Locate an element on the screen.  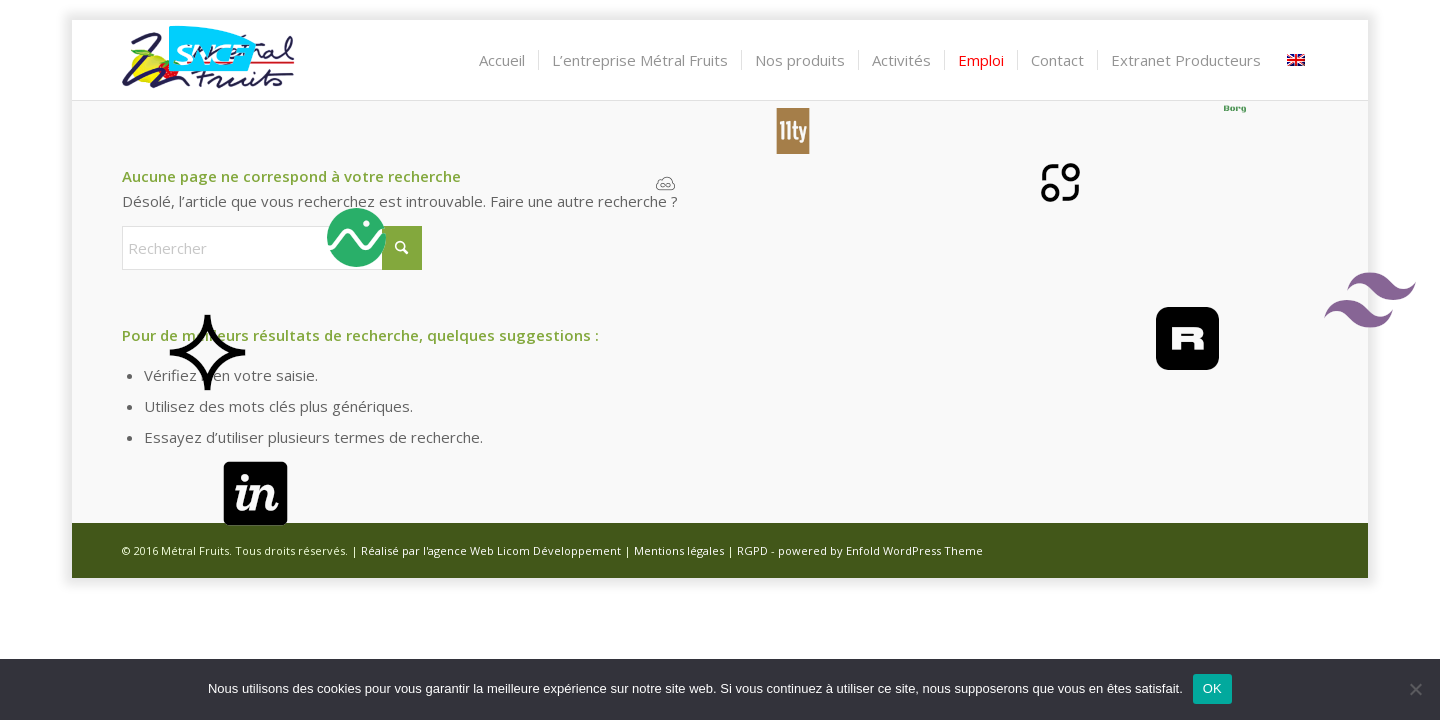
exchange or convert currency is located at coordinates (1060, 182).